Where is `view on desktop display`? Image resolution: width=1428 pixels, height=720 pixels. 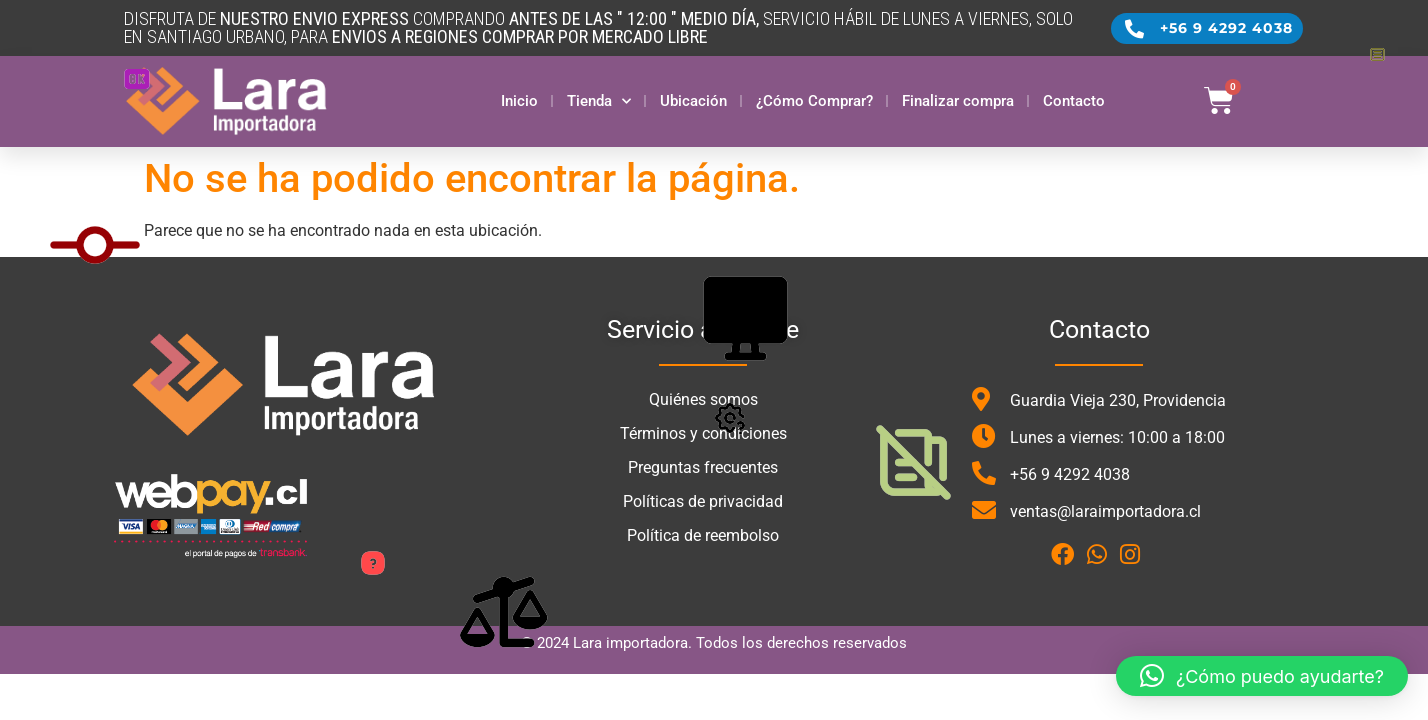
view on desktop display is located at coordinates (745, 318).